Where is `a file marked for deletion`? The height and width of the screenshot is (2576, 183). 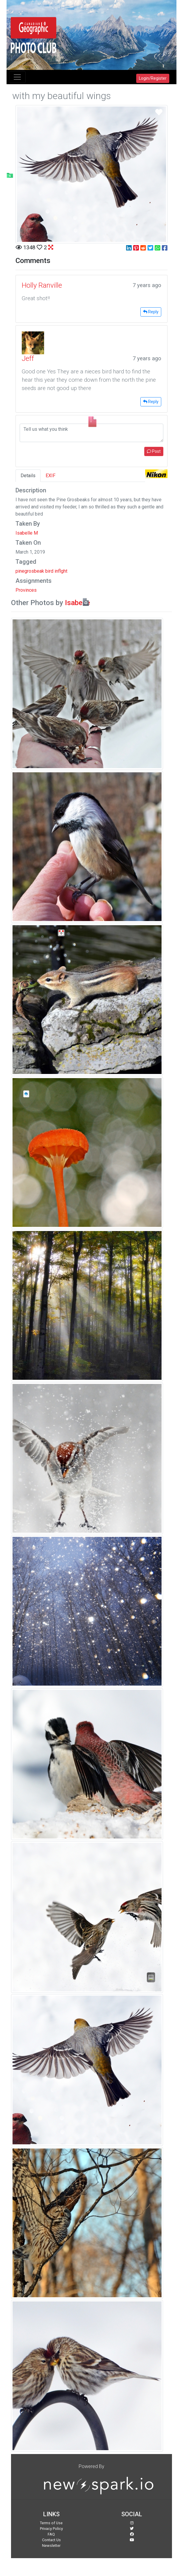 a file marked for deletion is located at coordinates (86, 602).